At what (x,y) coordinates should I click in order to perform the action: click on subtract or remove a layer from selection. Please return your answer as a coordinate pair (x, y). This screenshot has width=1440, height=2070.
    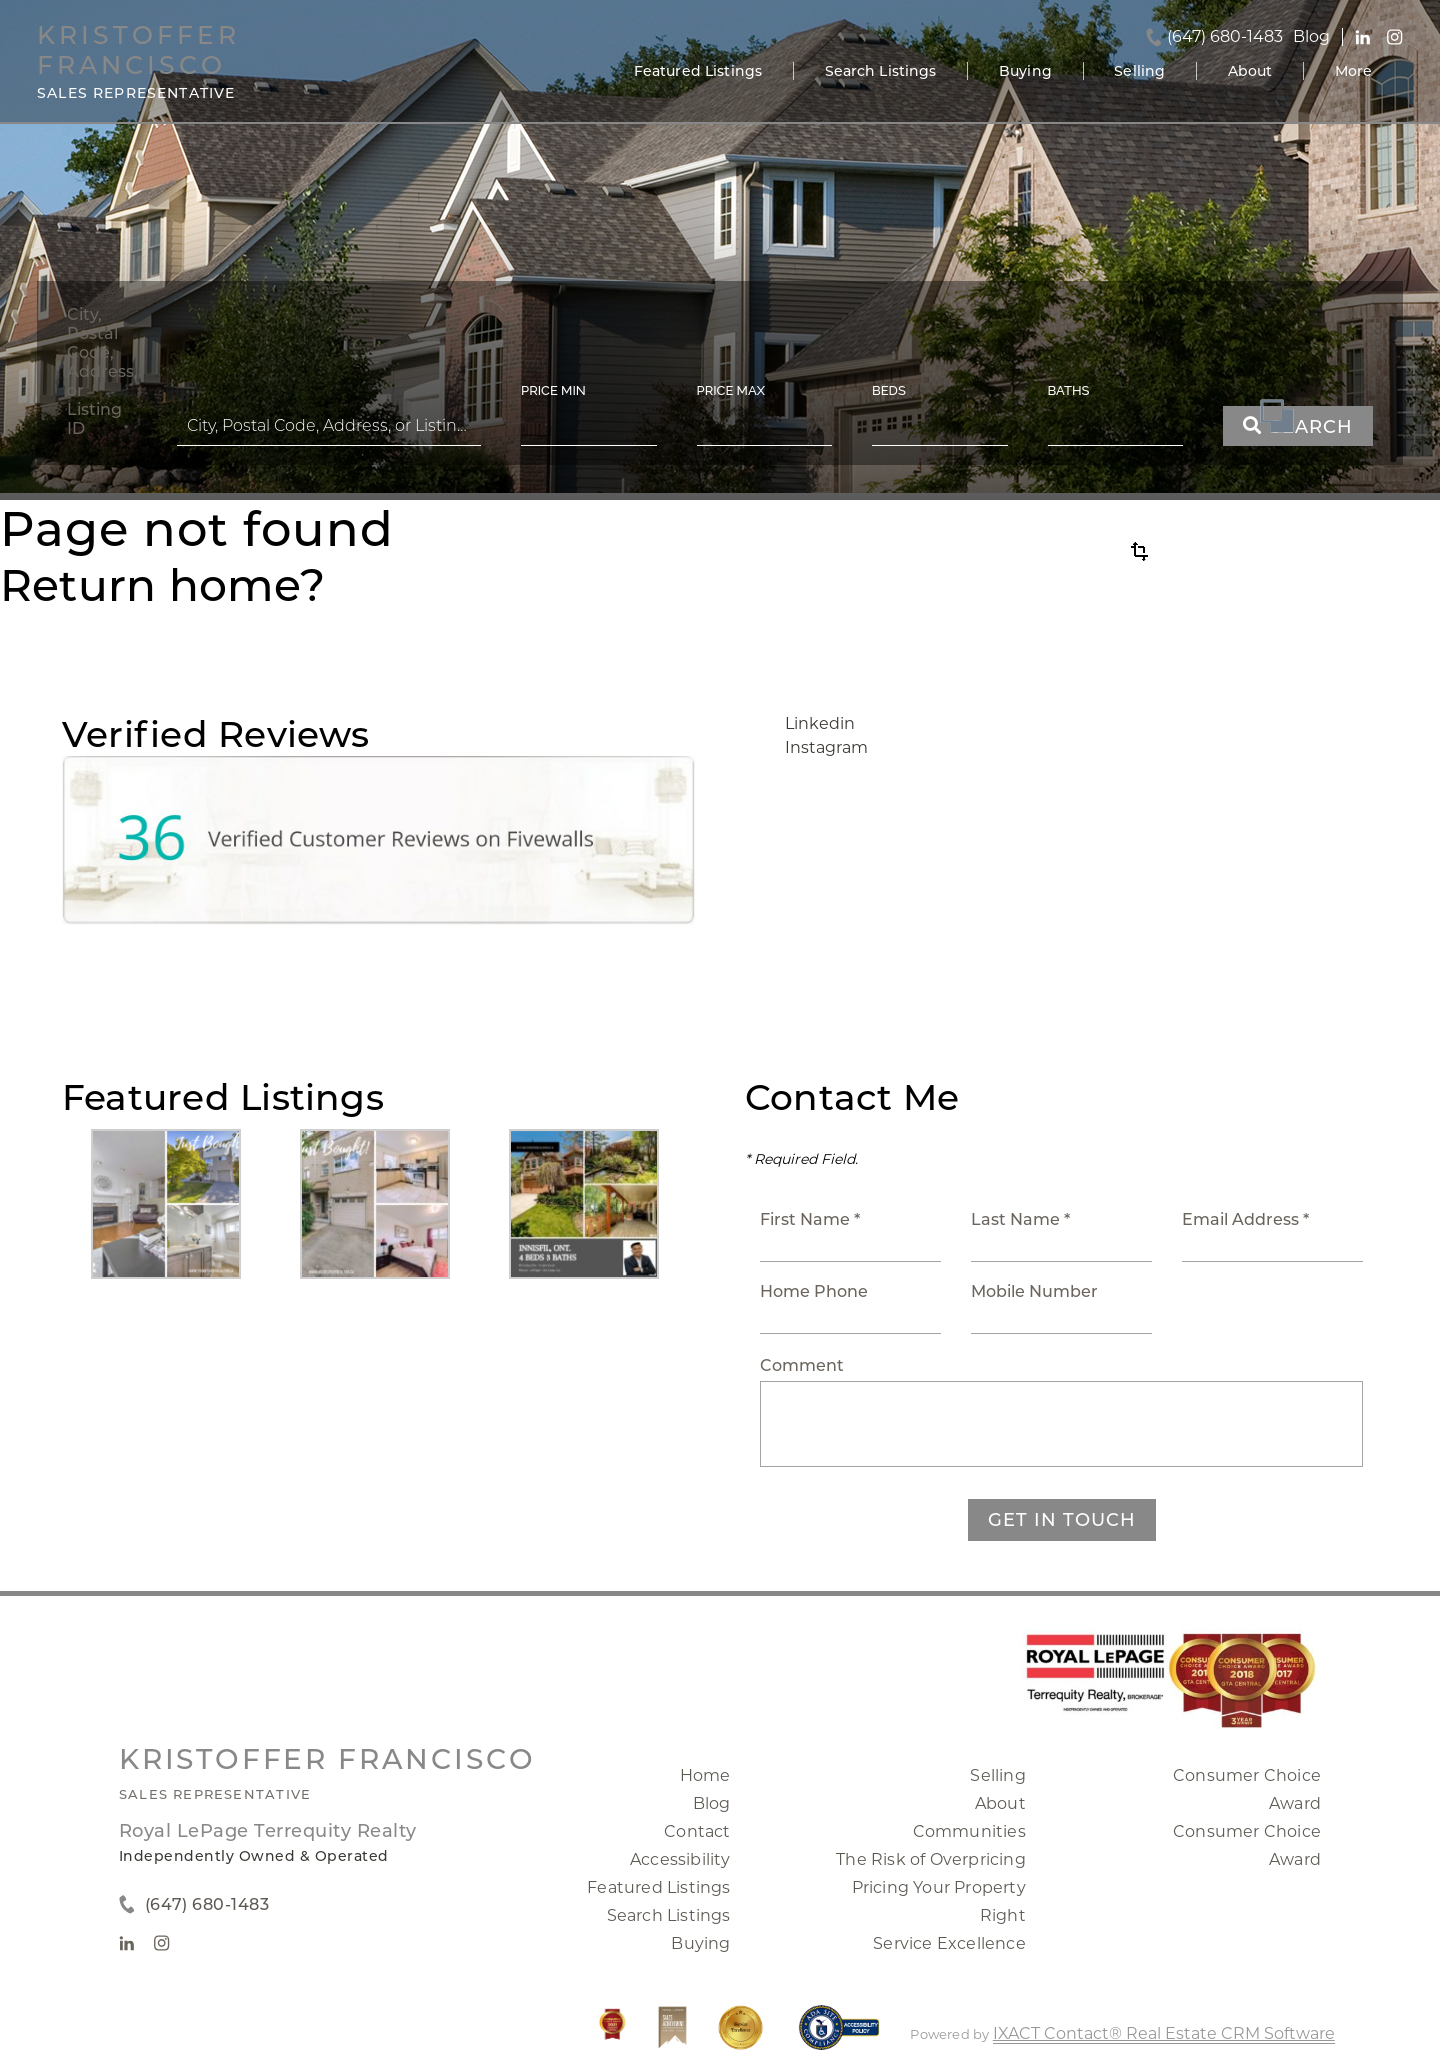
    Looking at the image, I should click on (1277, 416).